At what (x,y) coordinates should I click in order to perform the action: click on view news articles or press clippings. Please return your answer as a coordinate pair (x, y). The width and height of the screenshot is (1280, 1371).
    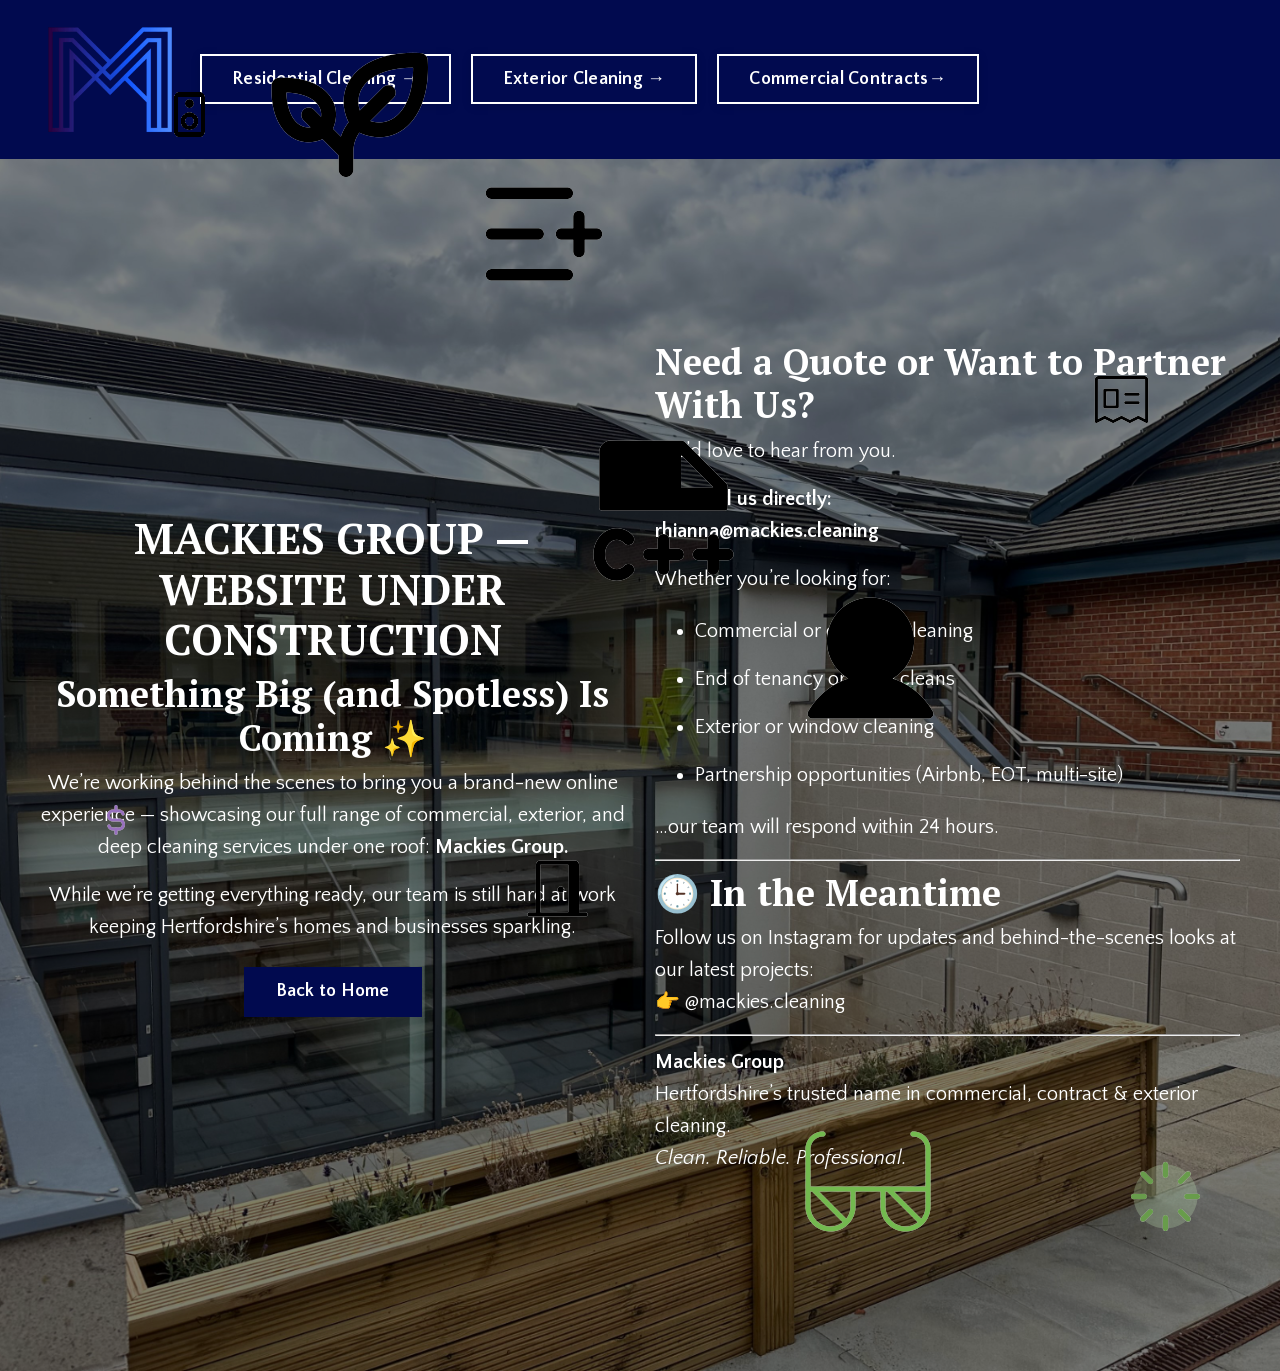
    Looking at the image, I should click on (1121, 398).